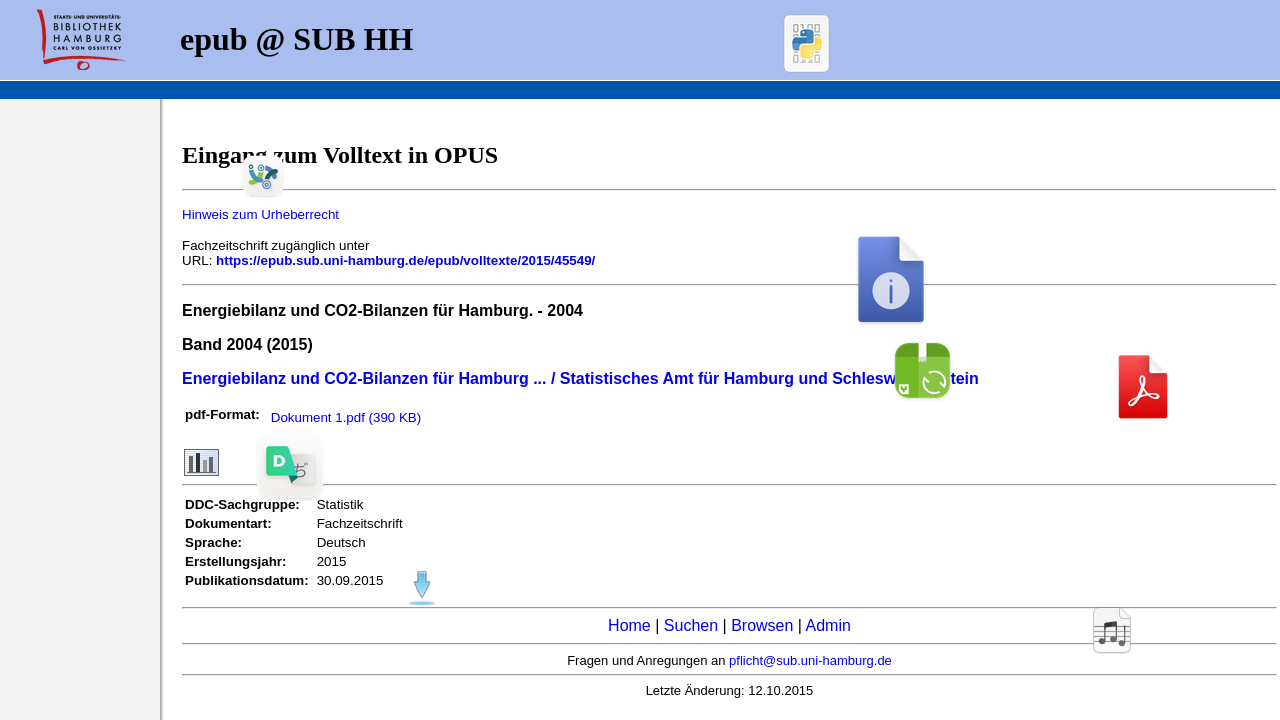  Describe the element at coordinates (806, 43) in the screenshot. I see `python bytecode file (.pyc)` at that location.